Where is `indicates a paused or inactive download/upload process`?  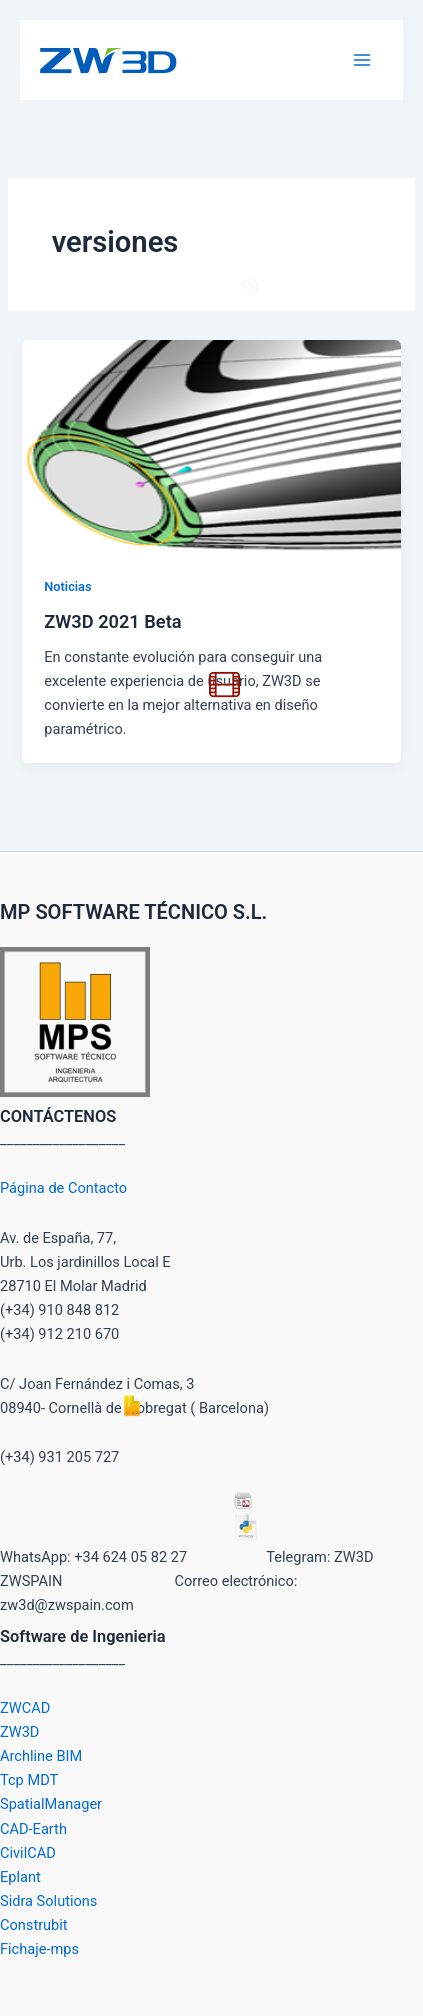 indicates a paused or inactive download/upload process is located at coordinates (250, 287).